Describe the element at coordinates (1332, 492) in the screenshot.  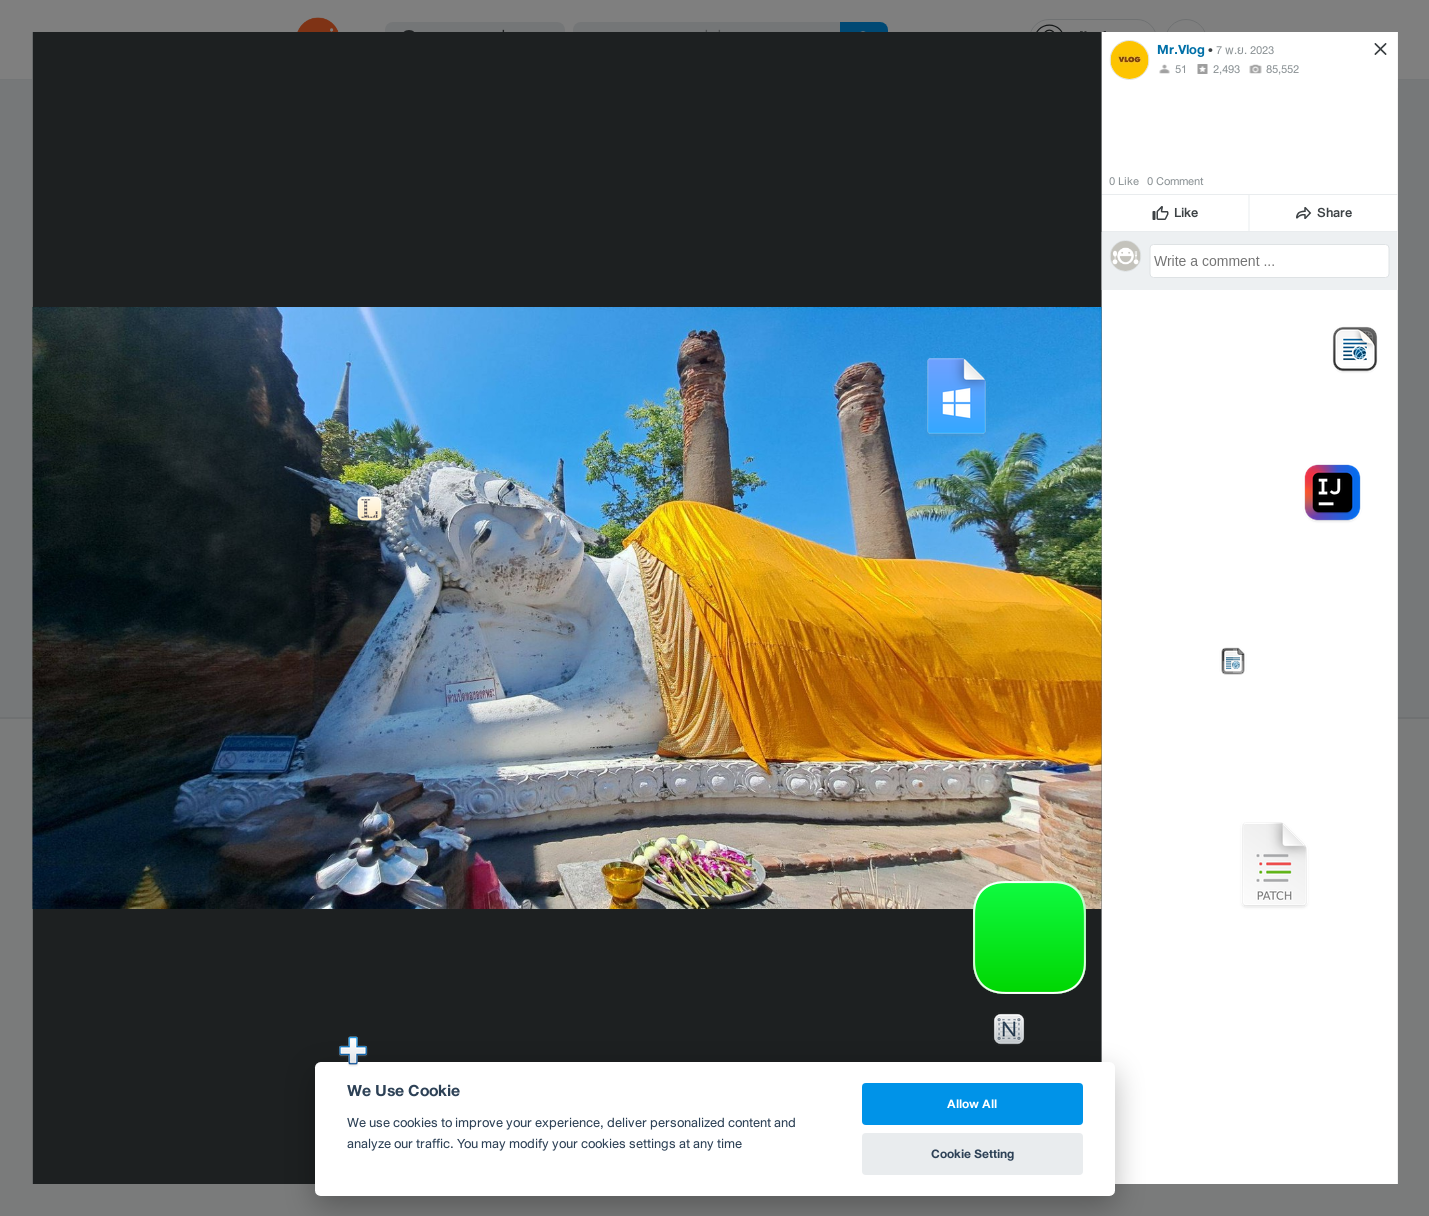
I see `open IntelliJ IDEA development environment` at that location.